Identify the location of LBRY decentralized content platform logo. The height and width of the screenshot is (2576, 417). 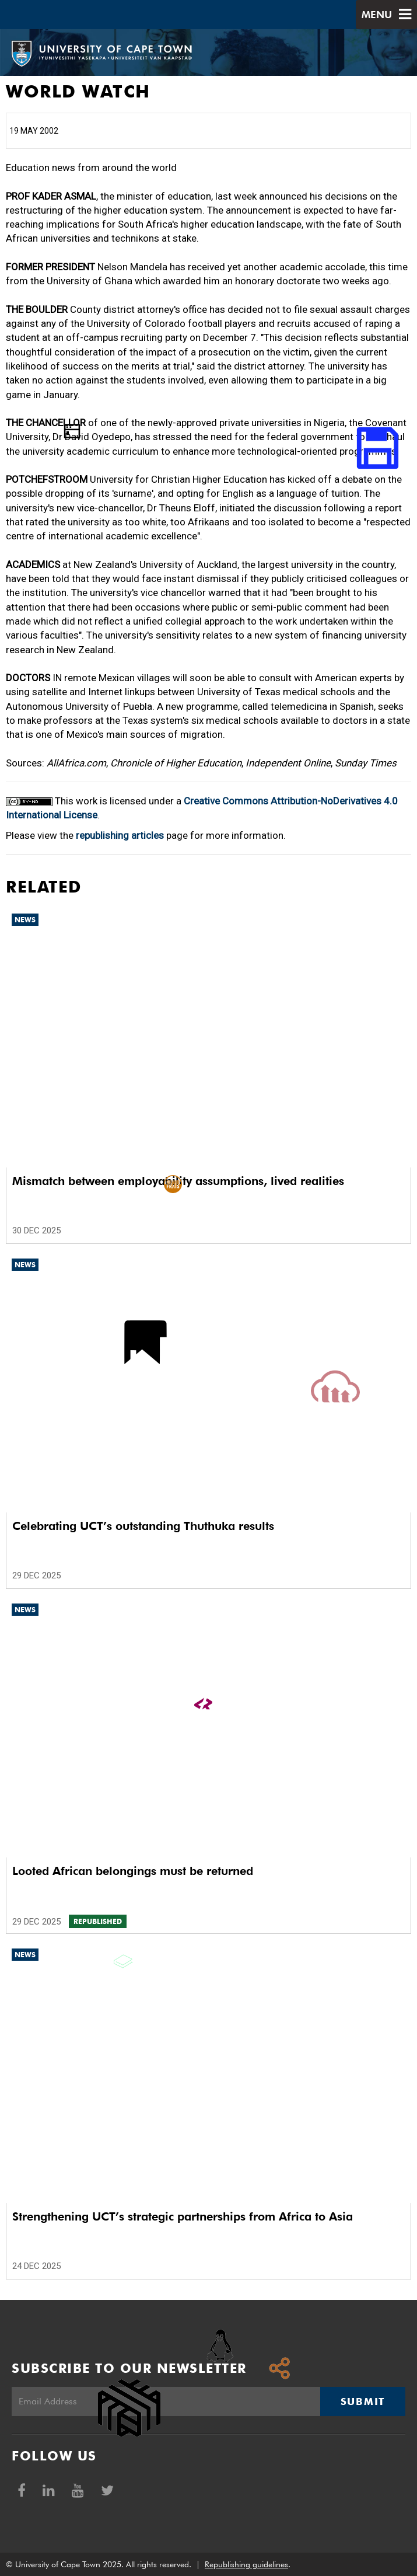
(123, 1961).